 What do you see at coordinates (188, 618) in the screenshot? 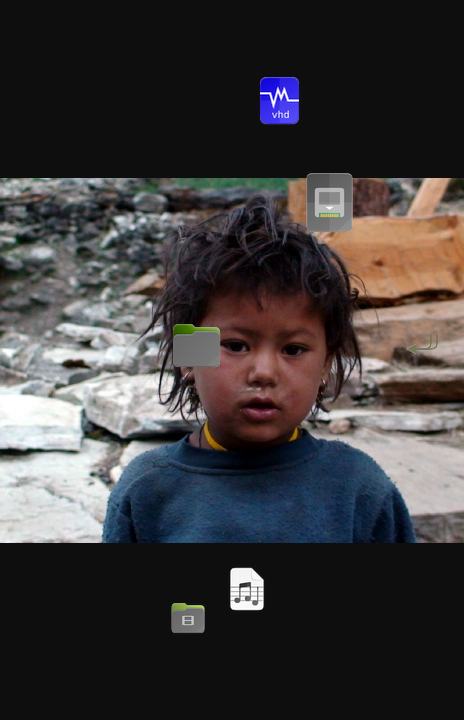
I see `open your videos folder` at bounding box center [188, 618].